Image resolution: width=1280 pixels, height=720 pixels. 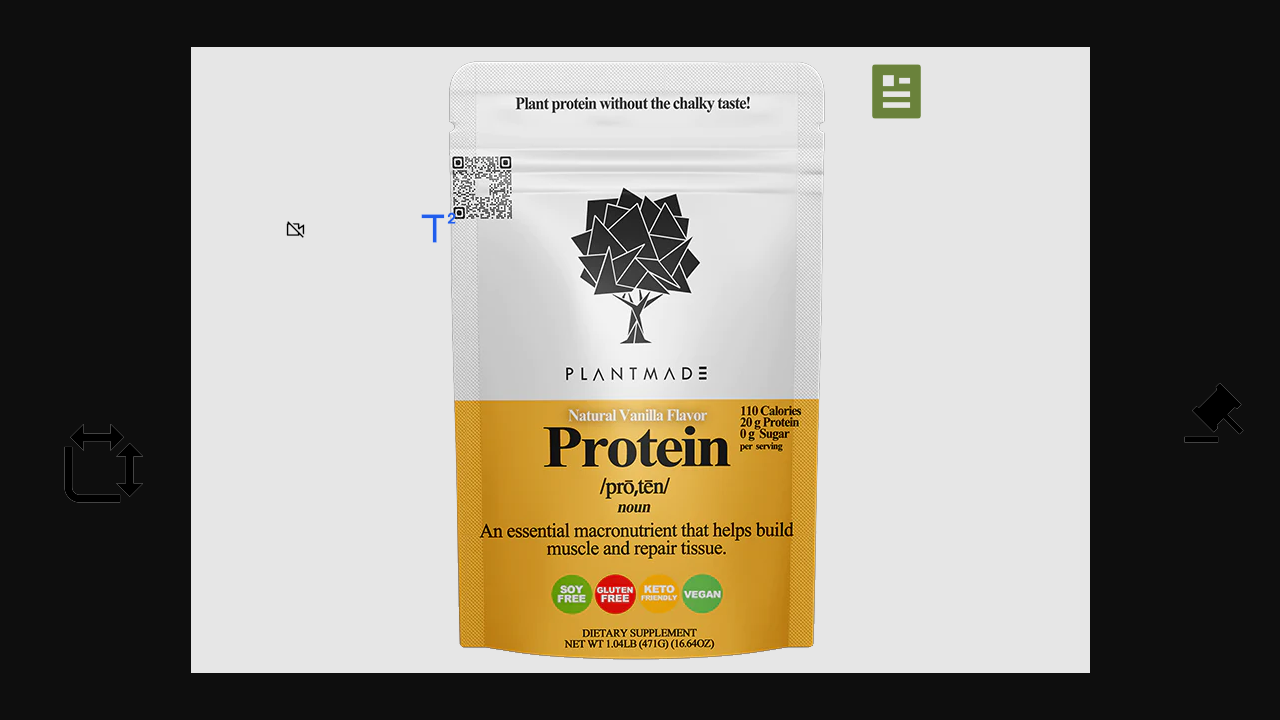 I want to click on format text as superscript, so click(x=438, y=227).